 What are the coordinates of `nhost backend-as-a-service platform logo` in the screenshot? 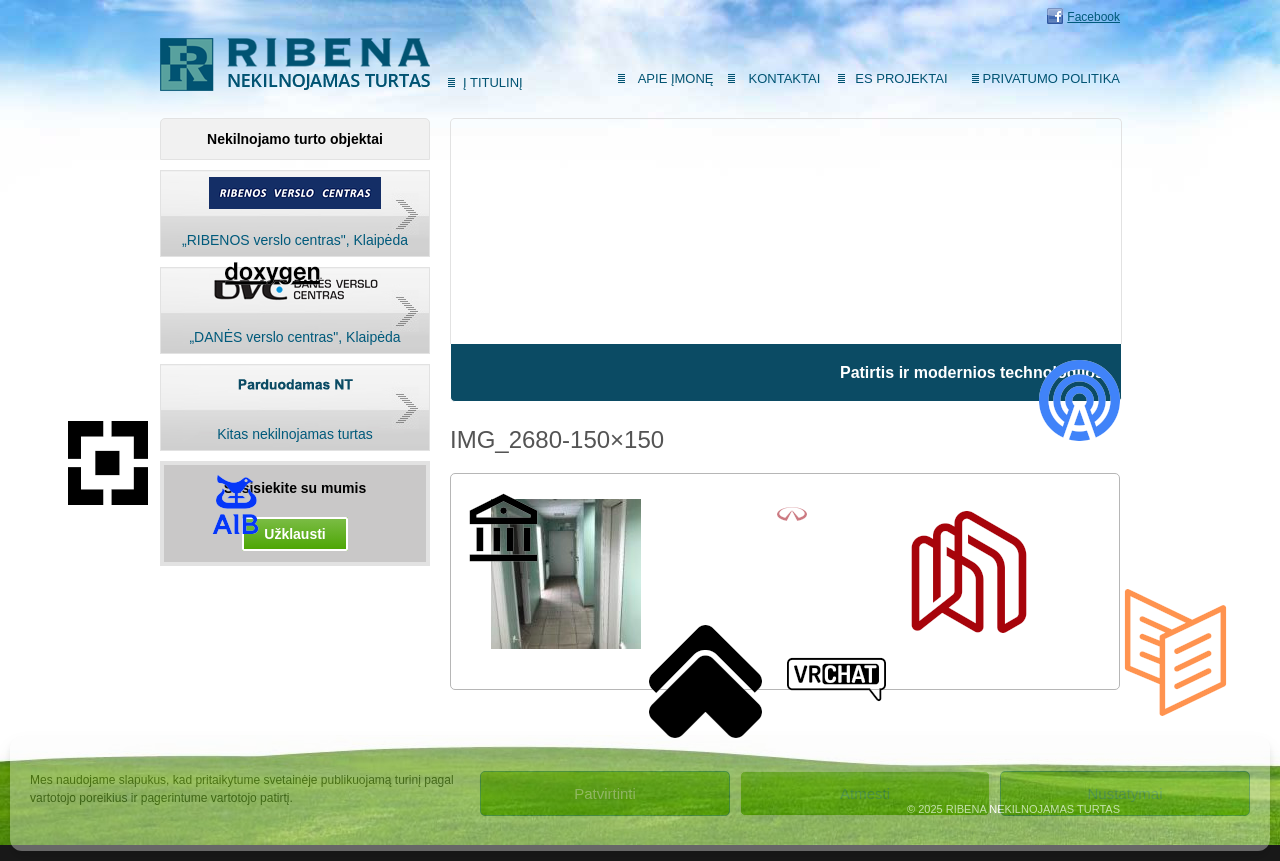 It's located at (969, 572).